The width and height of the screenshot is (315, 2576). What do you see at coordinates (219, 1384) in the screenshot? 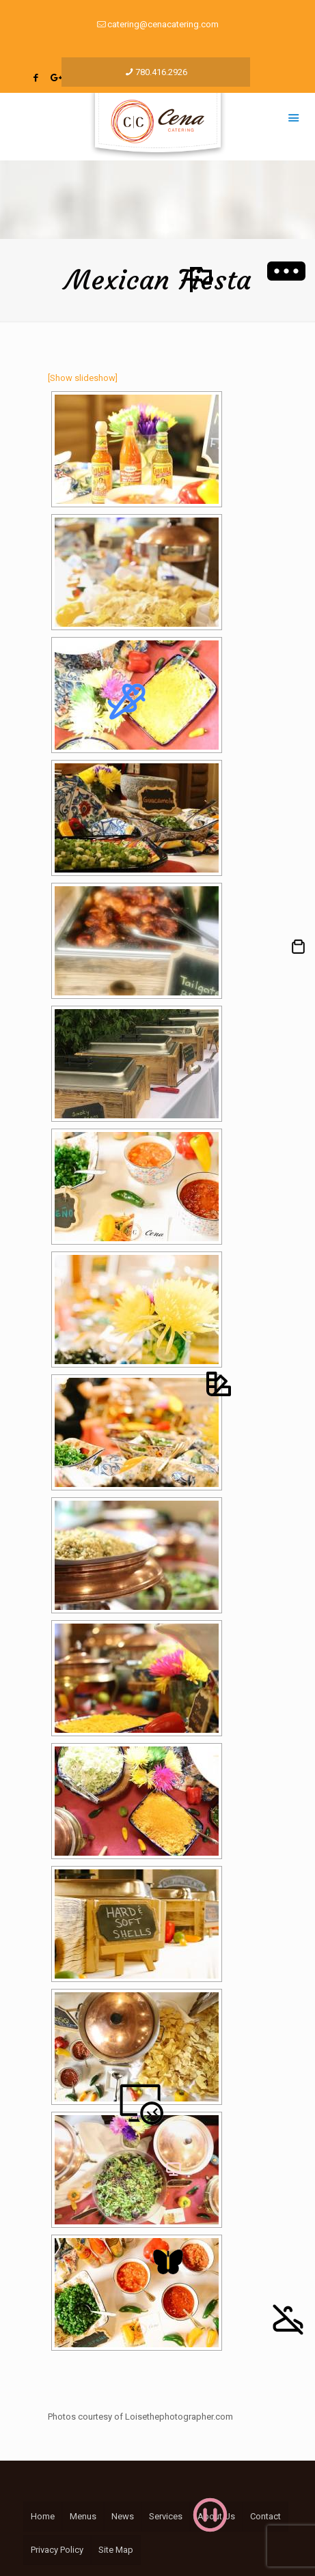
I see `access color palette or theme settings` at bounding box center [219, 1384].